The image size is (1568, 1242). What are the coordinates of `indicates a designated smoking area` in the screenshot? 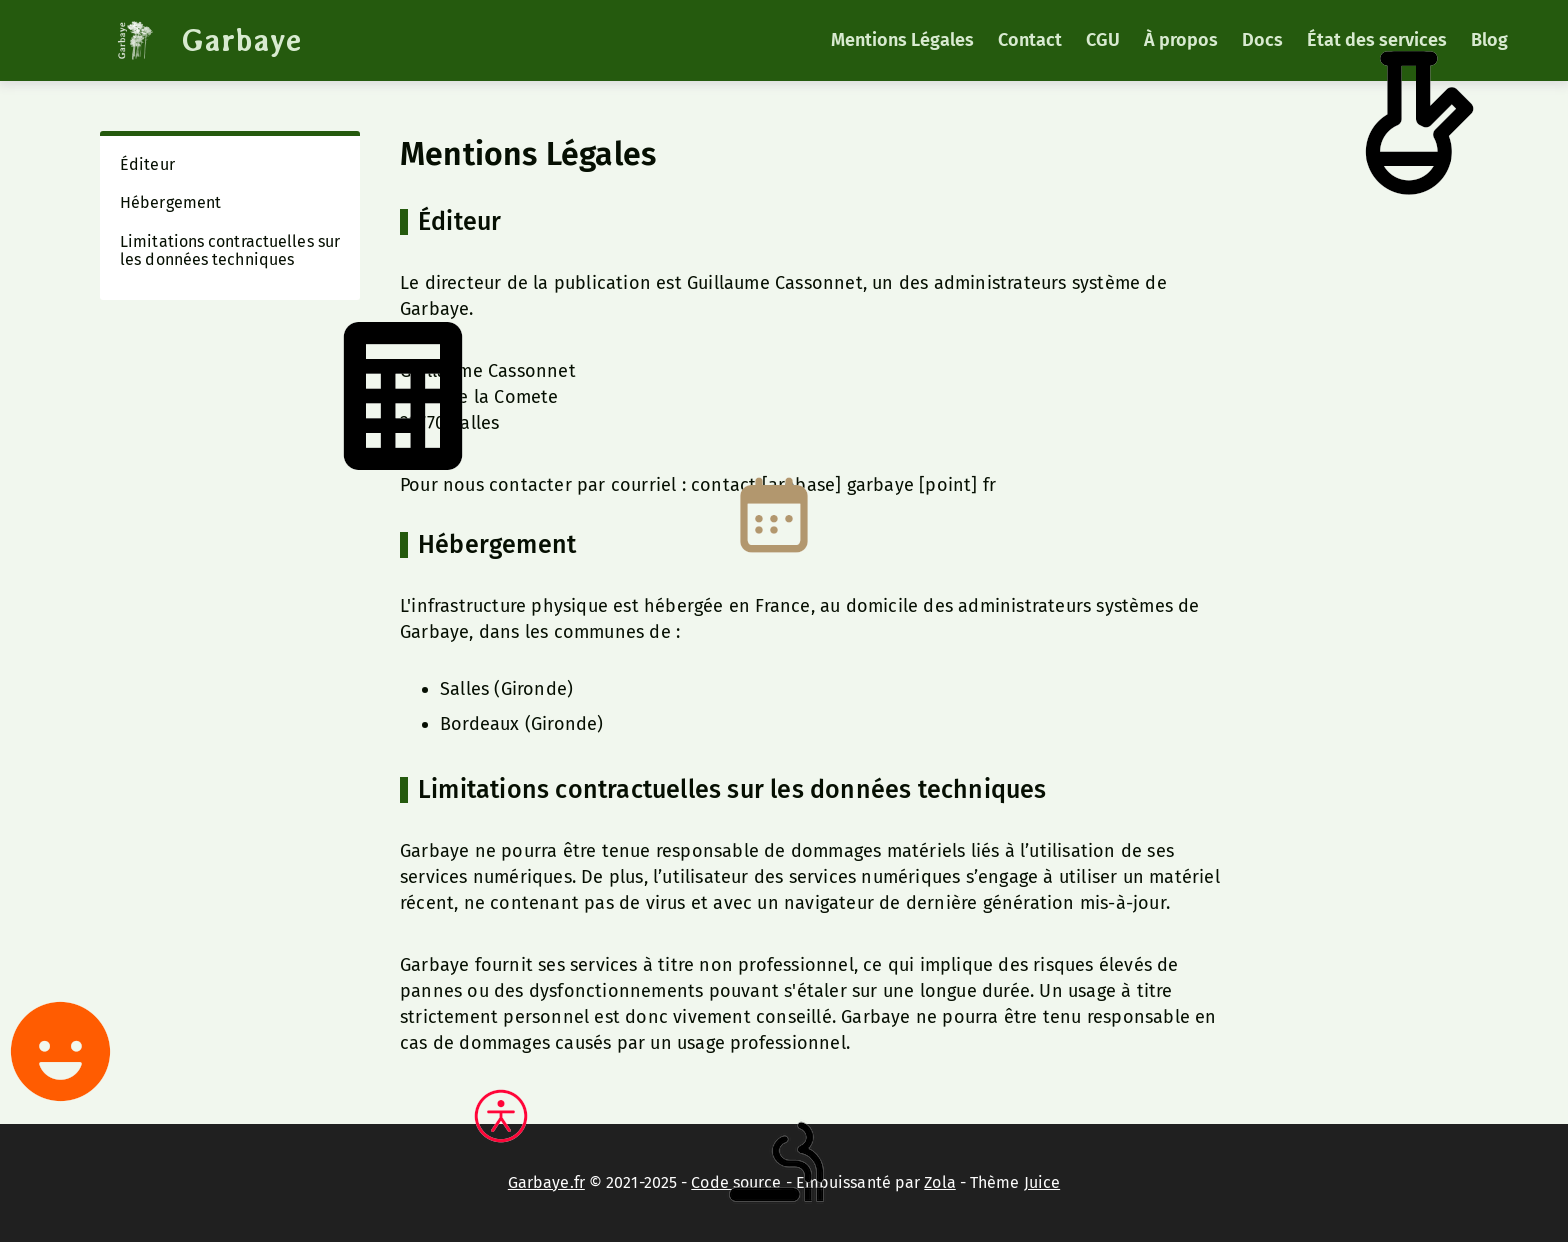 It's located at (776, 1168).